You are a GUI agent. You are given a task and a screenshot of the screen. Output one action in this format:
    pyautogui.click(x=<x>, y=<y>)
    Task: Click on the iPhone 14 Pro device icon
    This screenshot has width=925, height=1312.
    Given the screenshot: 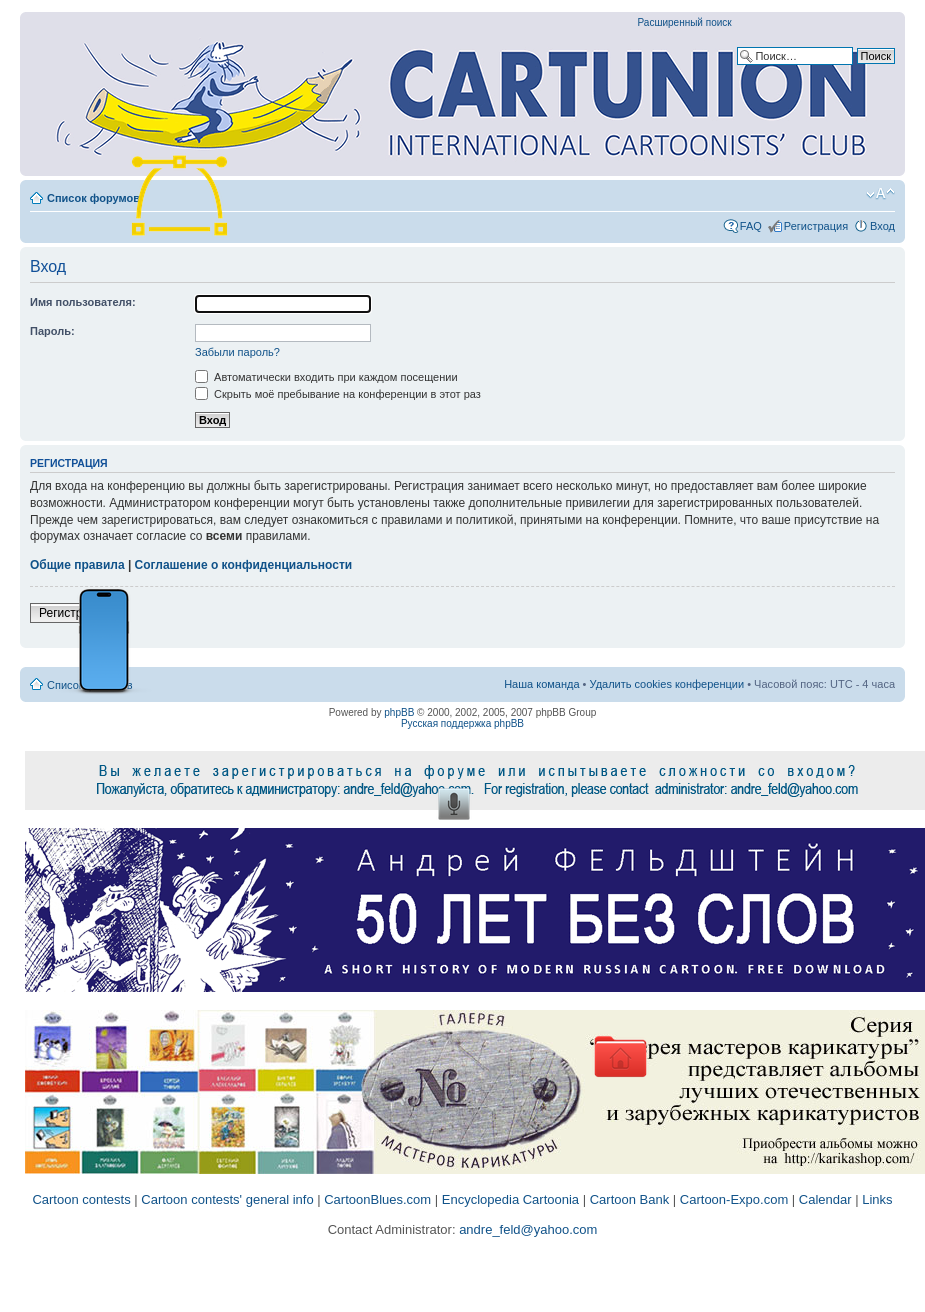 What is the action you would take?
    pyautogui.click(x=104, y=642)
    